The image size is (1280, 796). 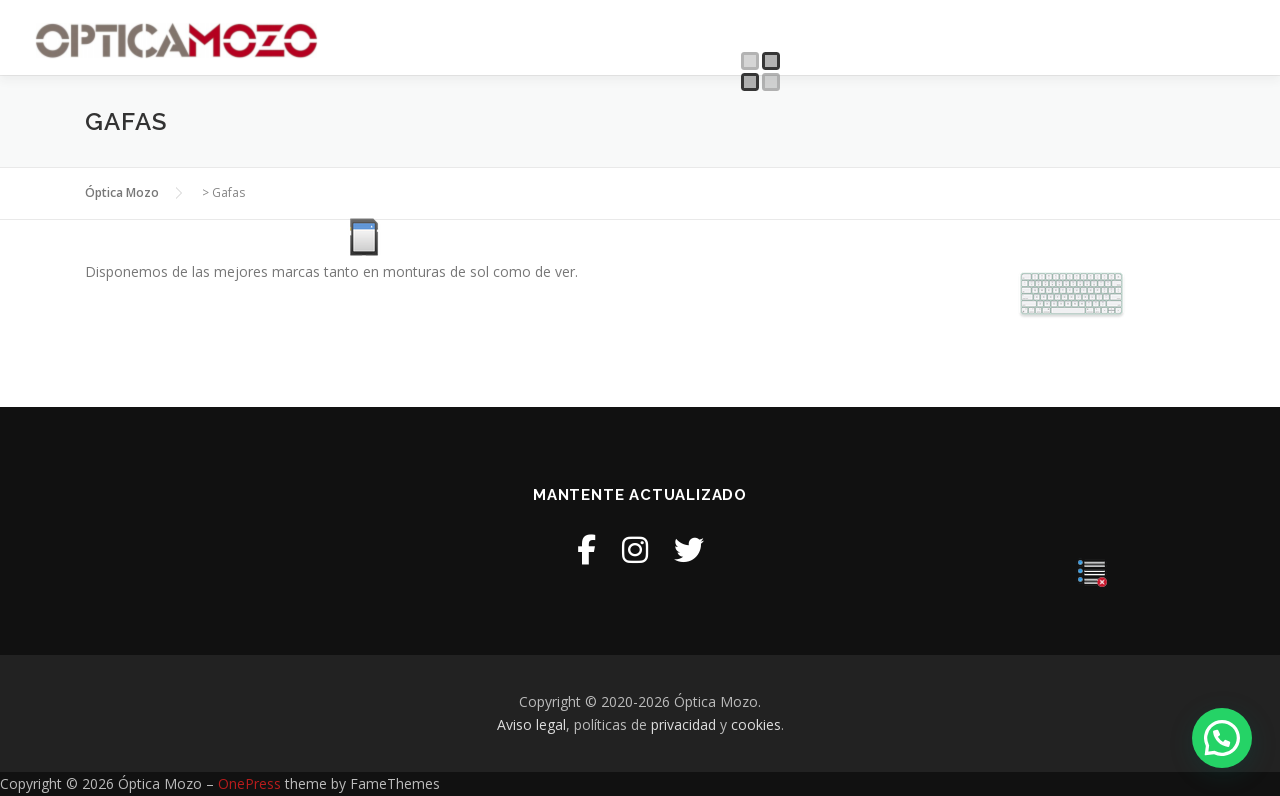 What do you see at coordinates (1071, 293) in the screenshot?
I see `connect to a wireless bluetooth keyboard` at bounding box center [1071, 293].